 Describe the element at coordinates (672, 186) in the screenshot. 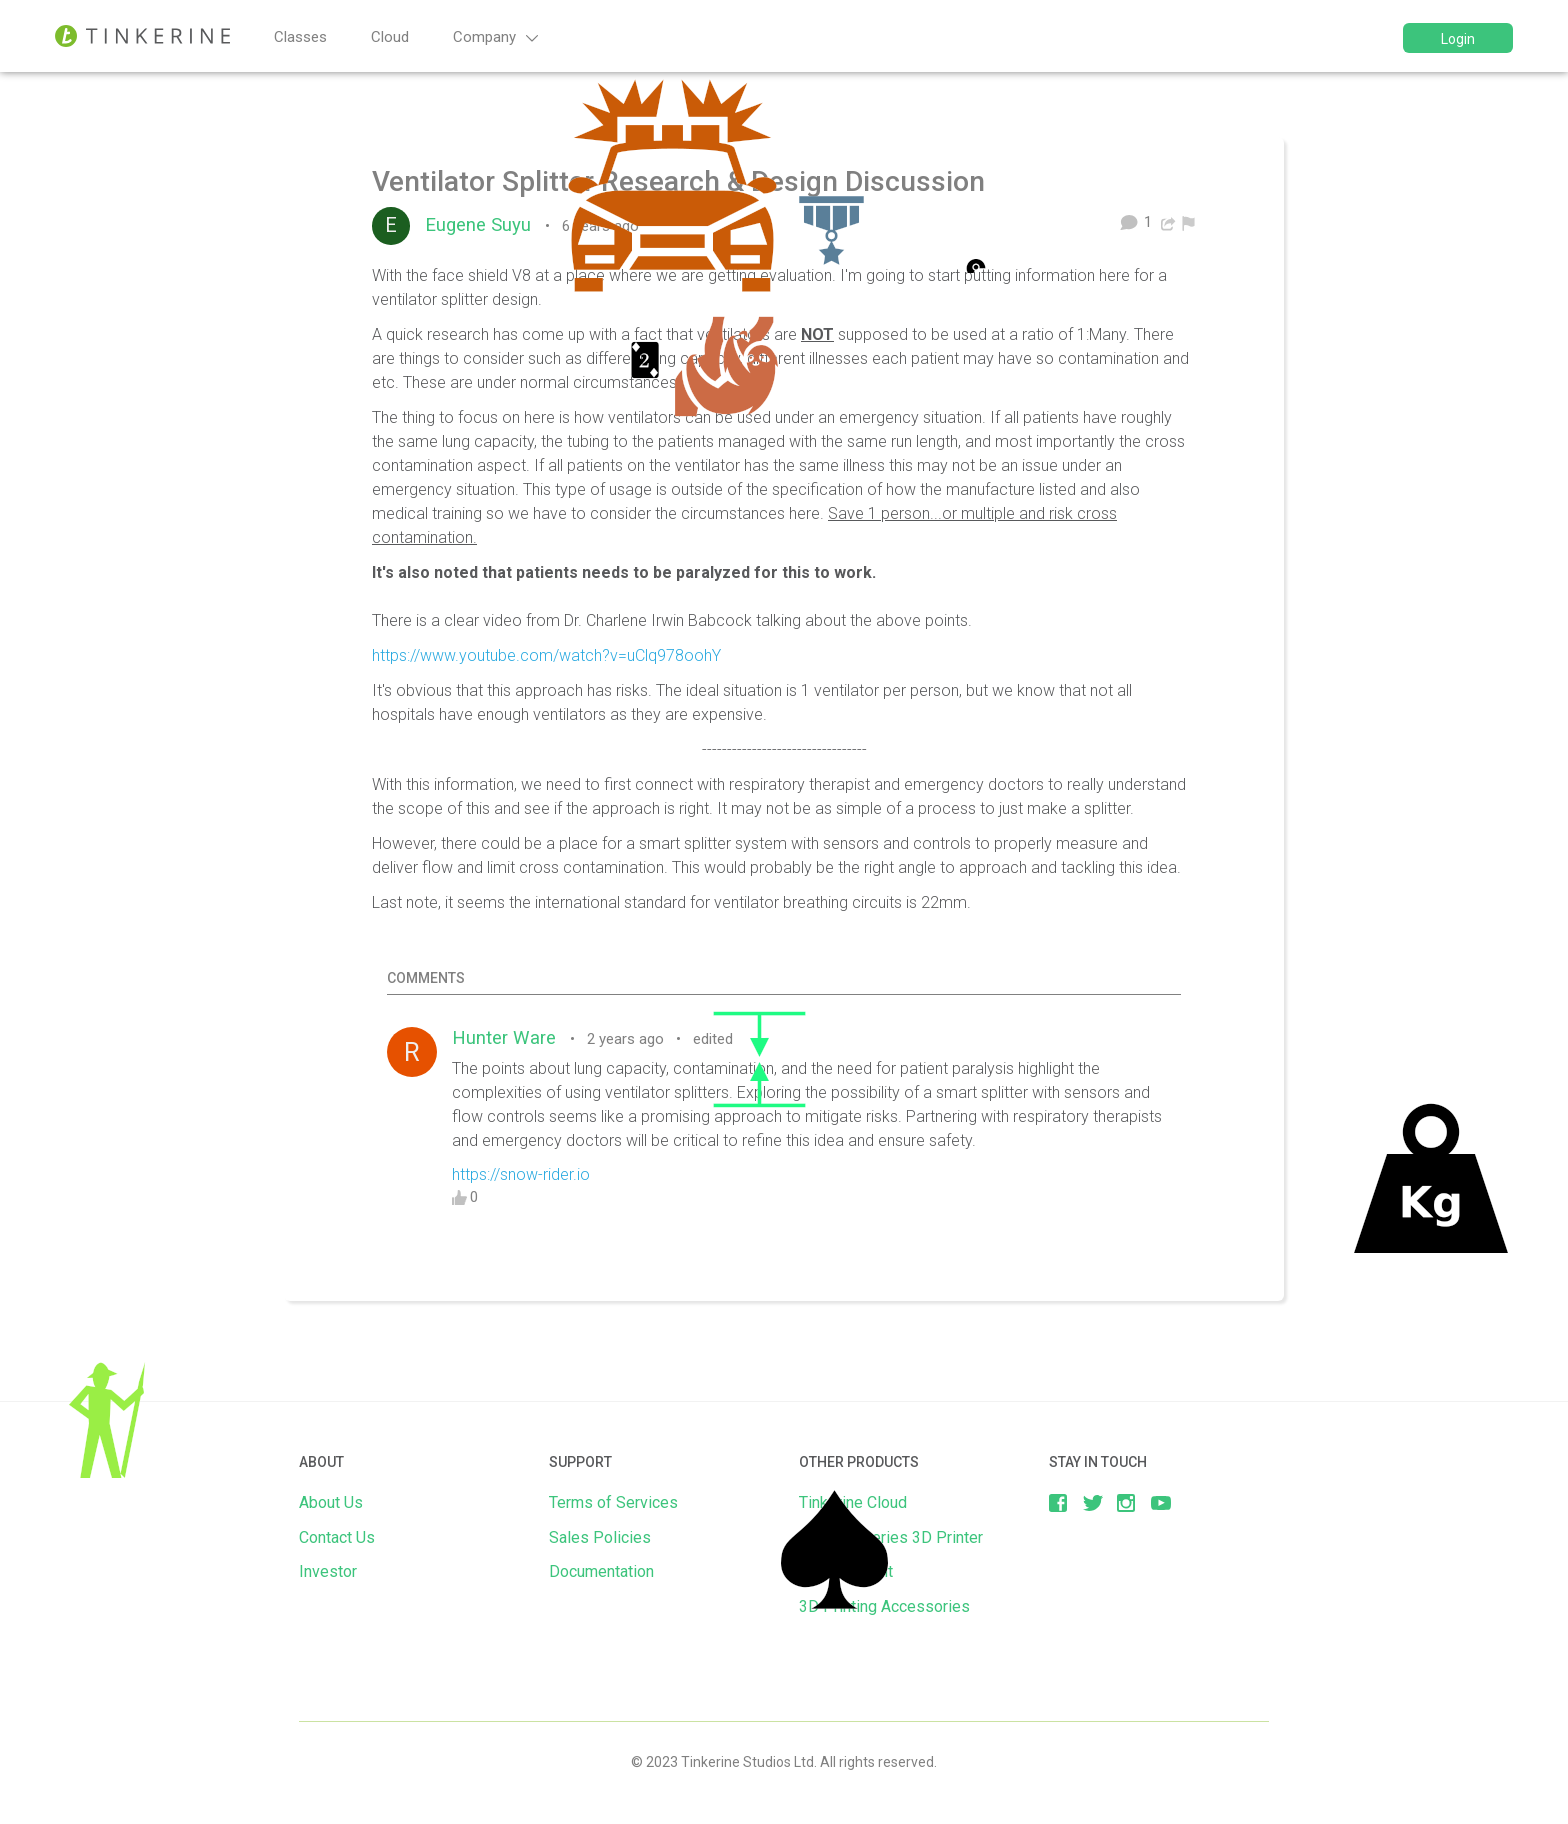

I see `indicates police or emergency services in a game` at that location.